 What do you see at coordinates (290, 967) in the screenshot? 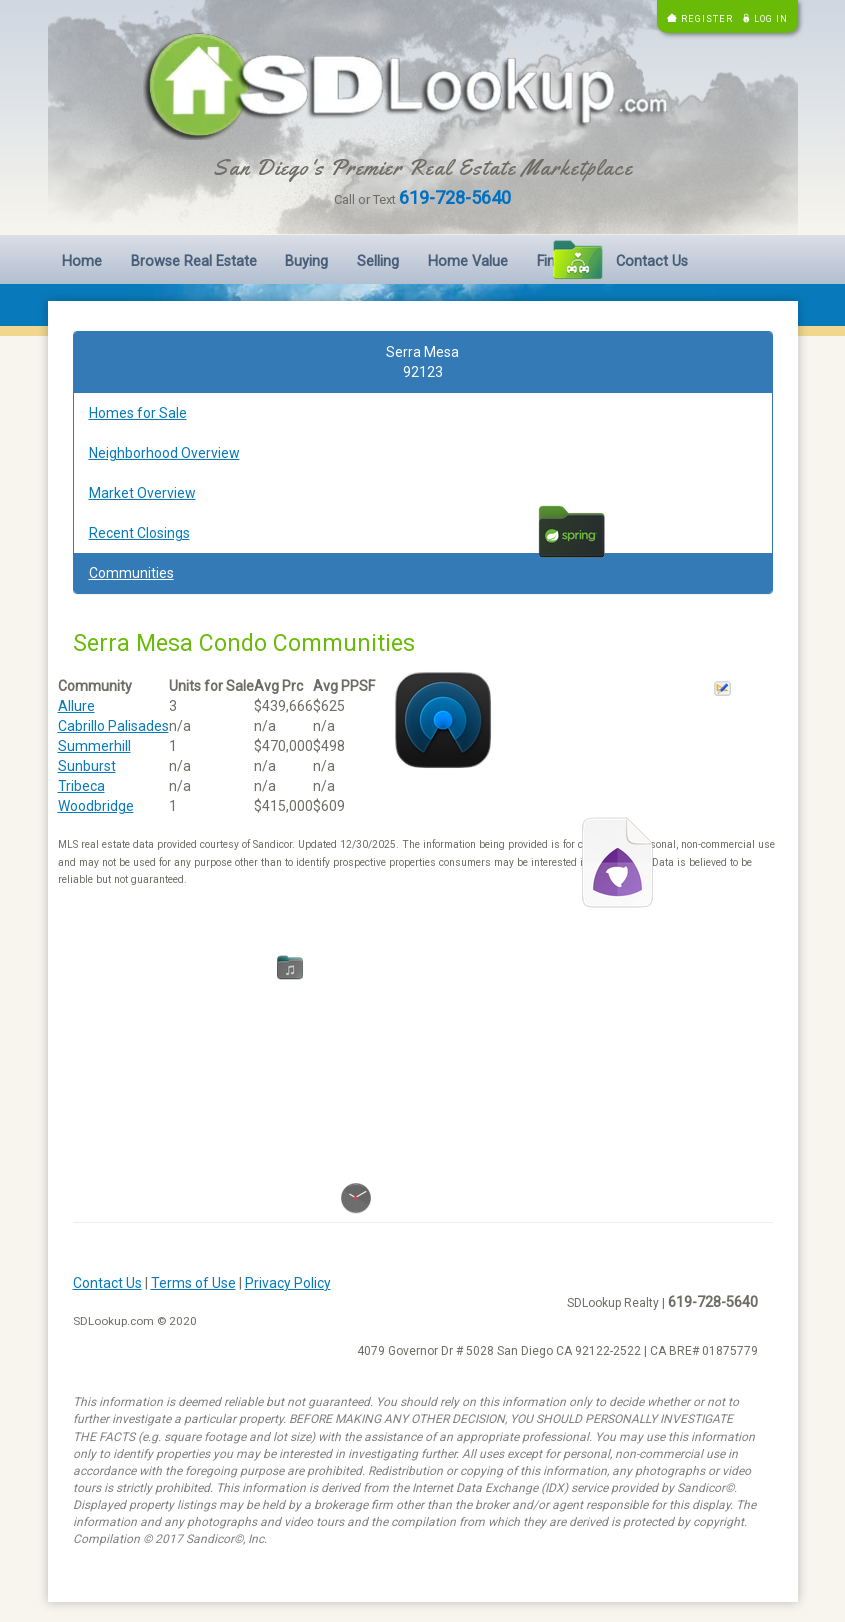
I see `open your music folder` at bounding box center [290, 967].